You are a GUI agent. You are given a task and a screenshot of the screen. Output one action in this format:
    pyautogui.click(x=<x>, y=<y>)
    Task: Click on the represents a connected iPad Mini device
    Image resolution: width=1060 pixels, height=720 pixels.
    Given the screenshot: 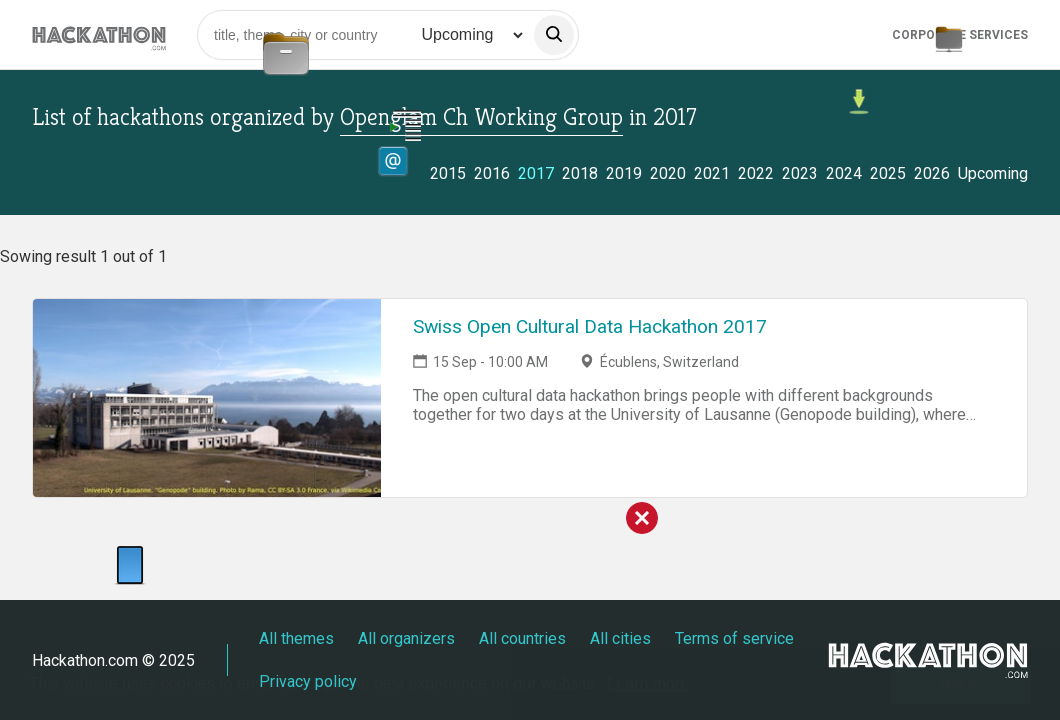 What is the action you would take?
    pyautogui.click(x=130, y=561)
    